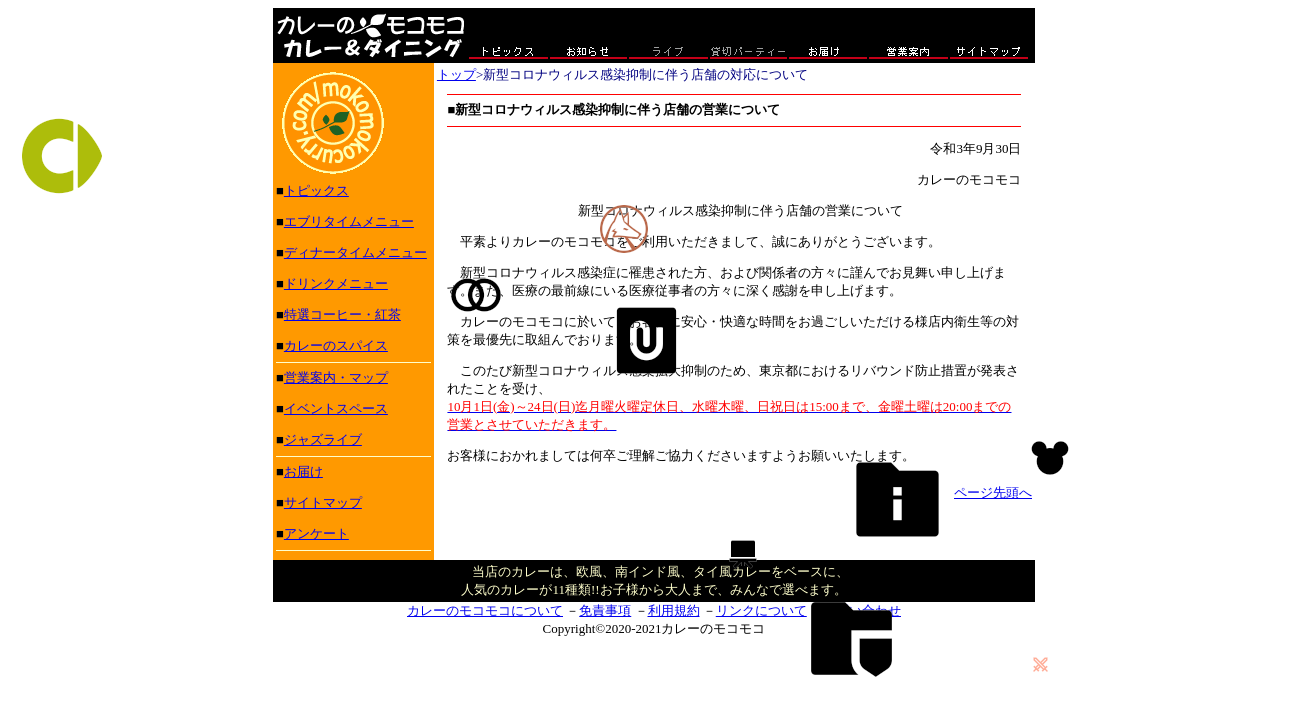  Describe the element at coordinates (743, 554) in the screenshot. I see `open artboard or canvas workspace` at that location.